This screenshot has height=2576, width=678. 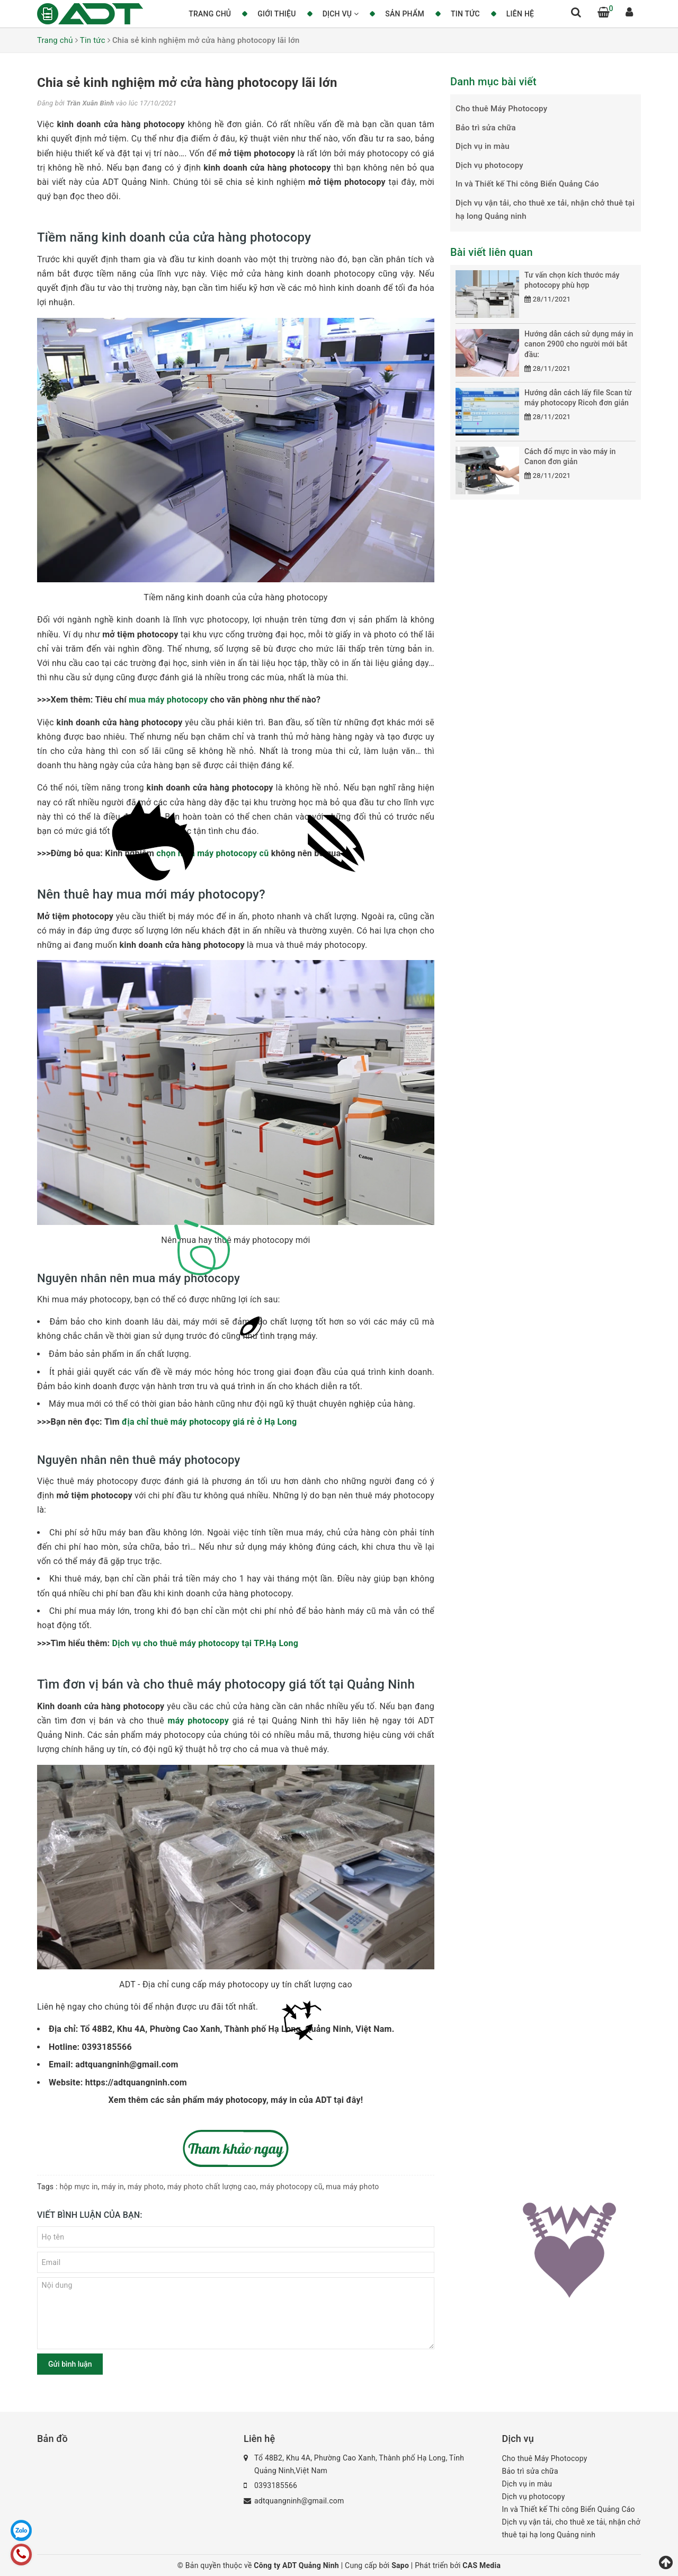 What do you see at coordinates (569, 2250) in the screenshot?
I see `view health or vitality status in a game` at bounding box center [569, 2250].